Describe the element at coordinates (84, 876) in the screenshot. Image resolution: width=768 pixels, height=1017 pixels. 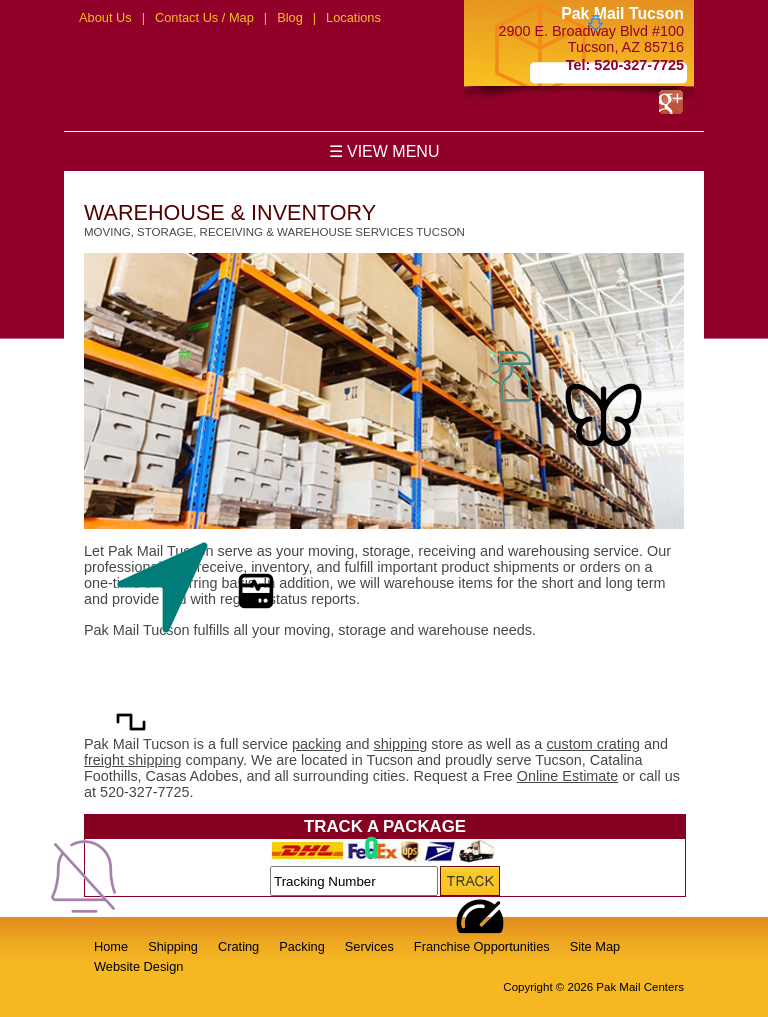
I see `mute notifications` at that location.